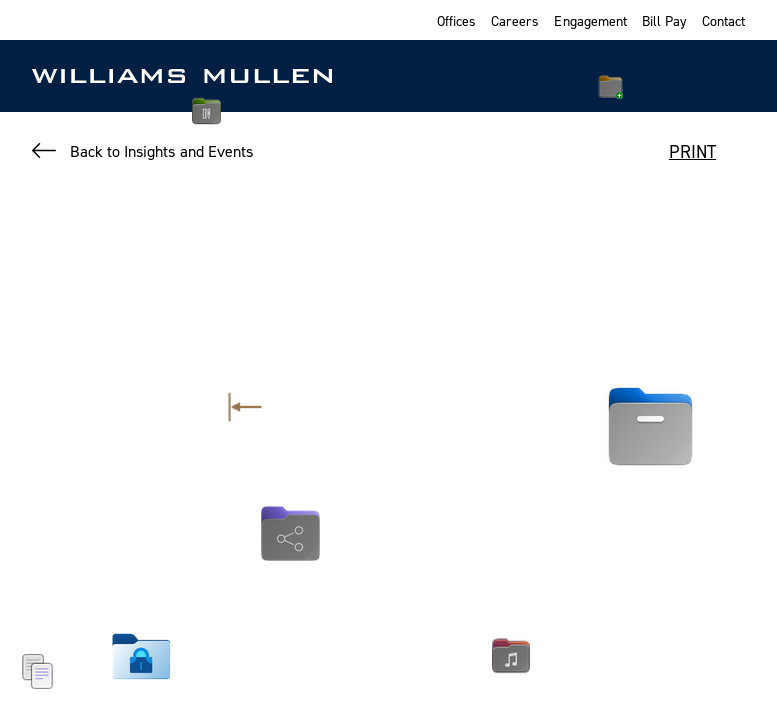 The width and height of the screenshot is (777, 720). I want to click on open your music folder, so click(511, 655).